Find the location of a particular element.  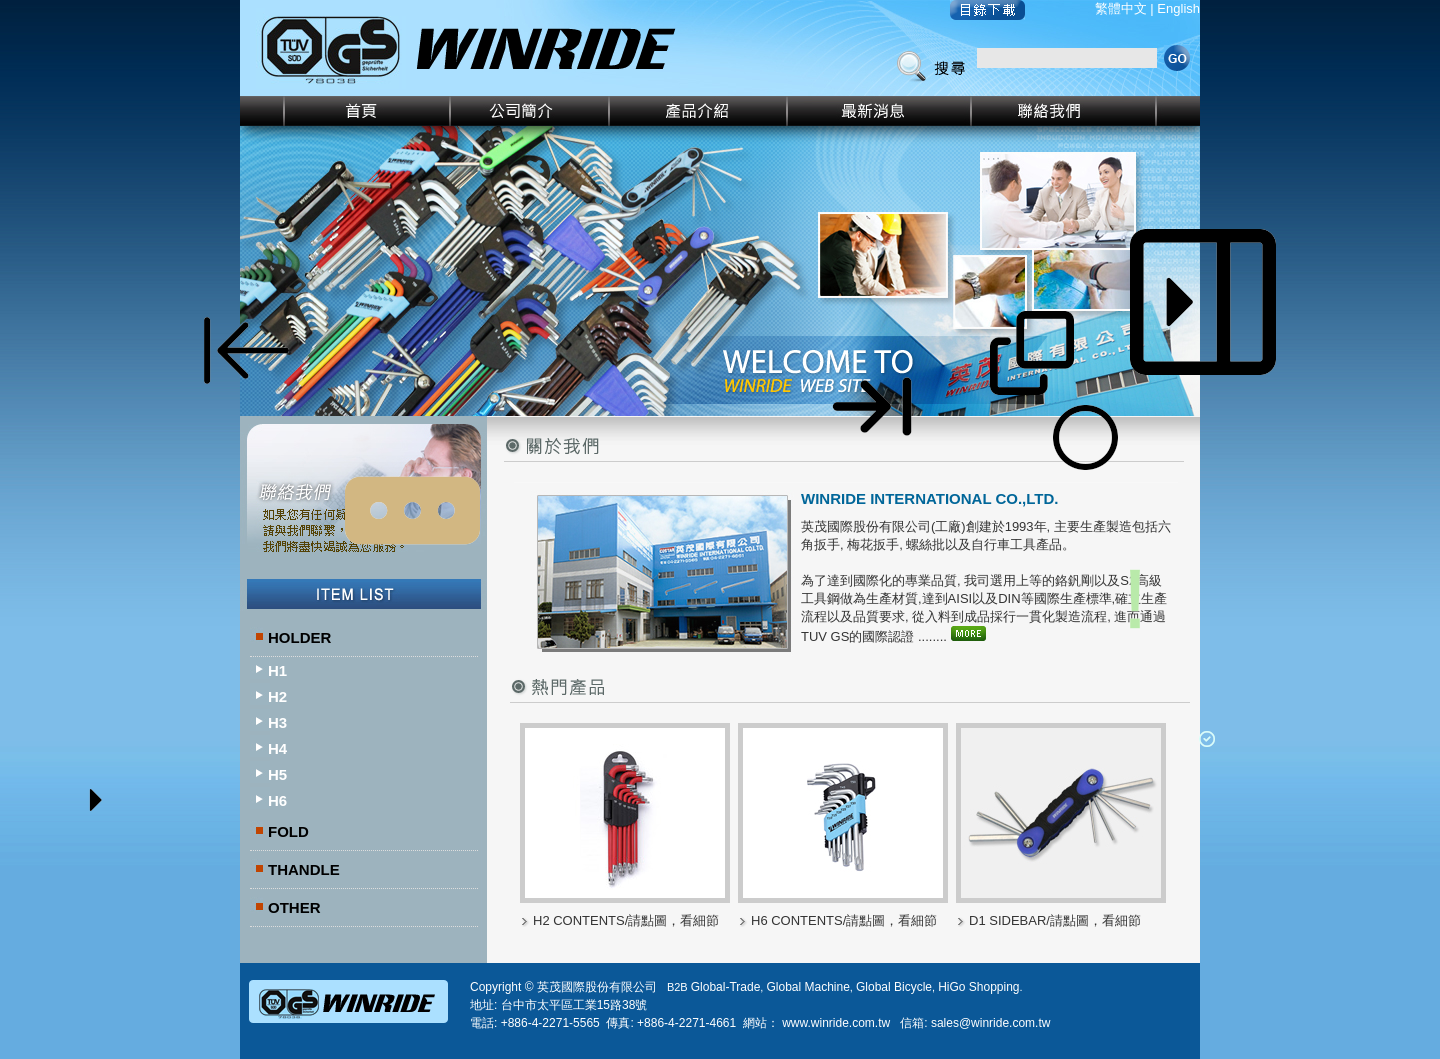

play media or start playback is located at coordinates (96, 800).